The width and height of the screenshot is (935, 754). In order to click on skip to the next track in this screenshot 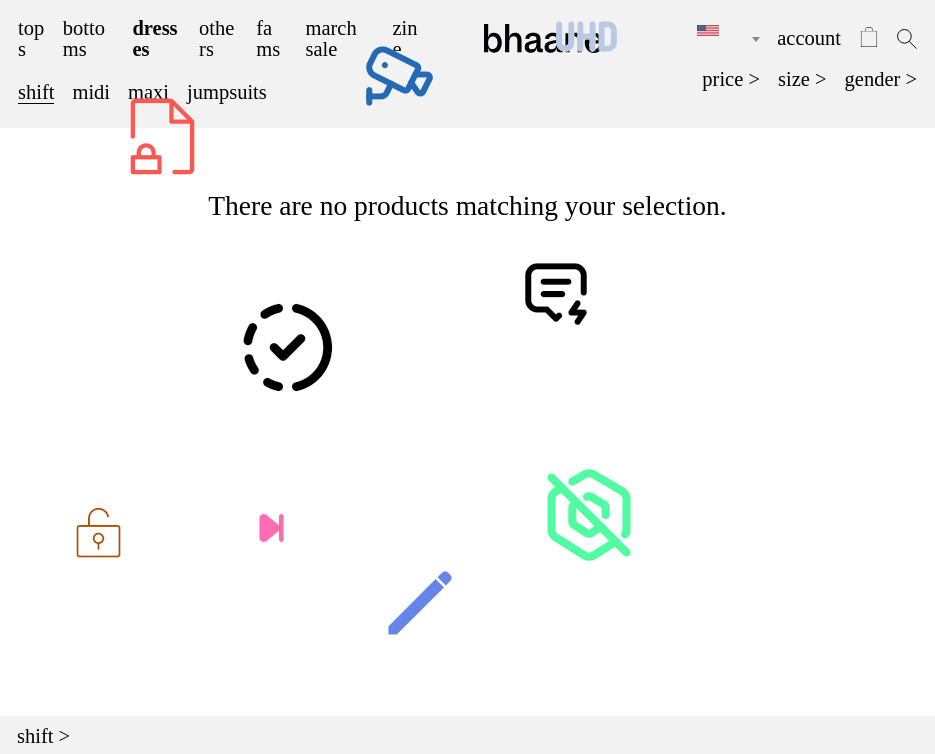, I will do `click(272, 528)`.